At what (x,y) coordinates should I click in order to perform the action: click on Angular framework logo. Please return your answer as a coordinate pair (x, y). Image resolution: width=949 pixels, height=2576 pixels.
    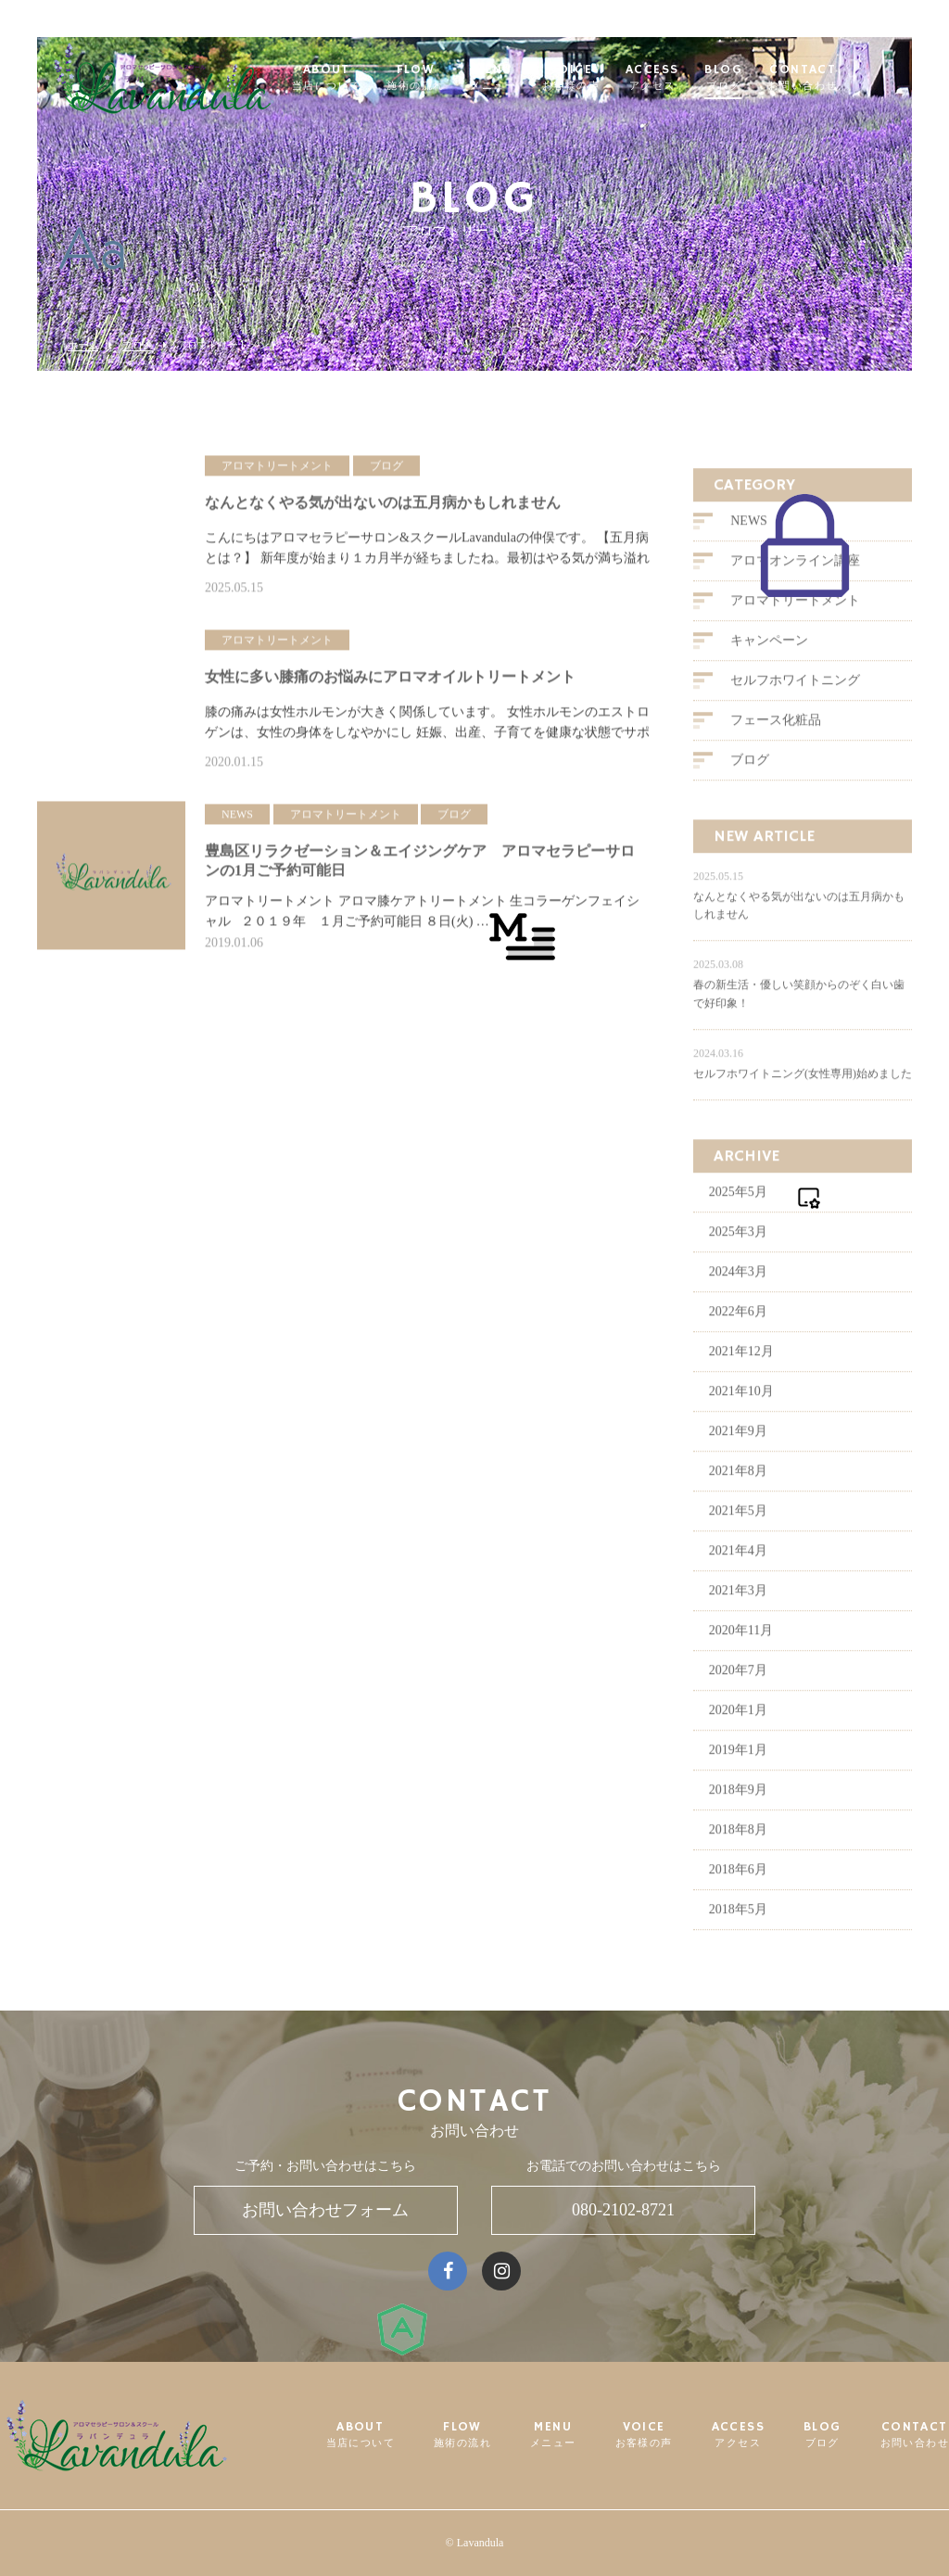
    Looking at the image, I should click on (402, 2329).